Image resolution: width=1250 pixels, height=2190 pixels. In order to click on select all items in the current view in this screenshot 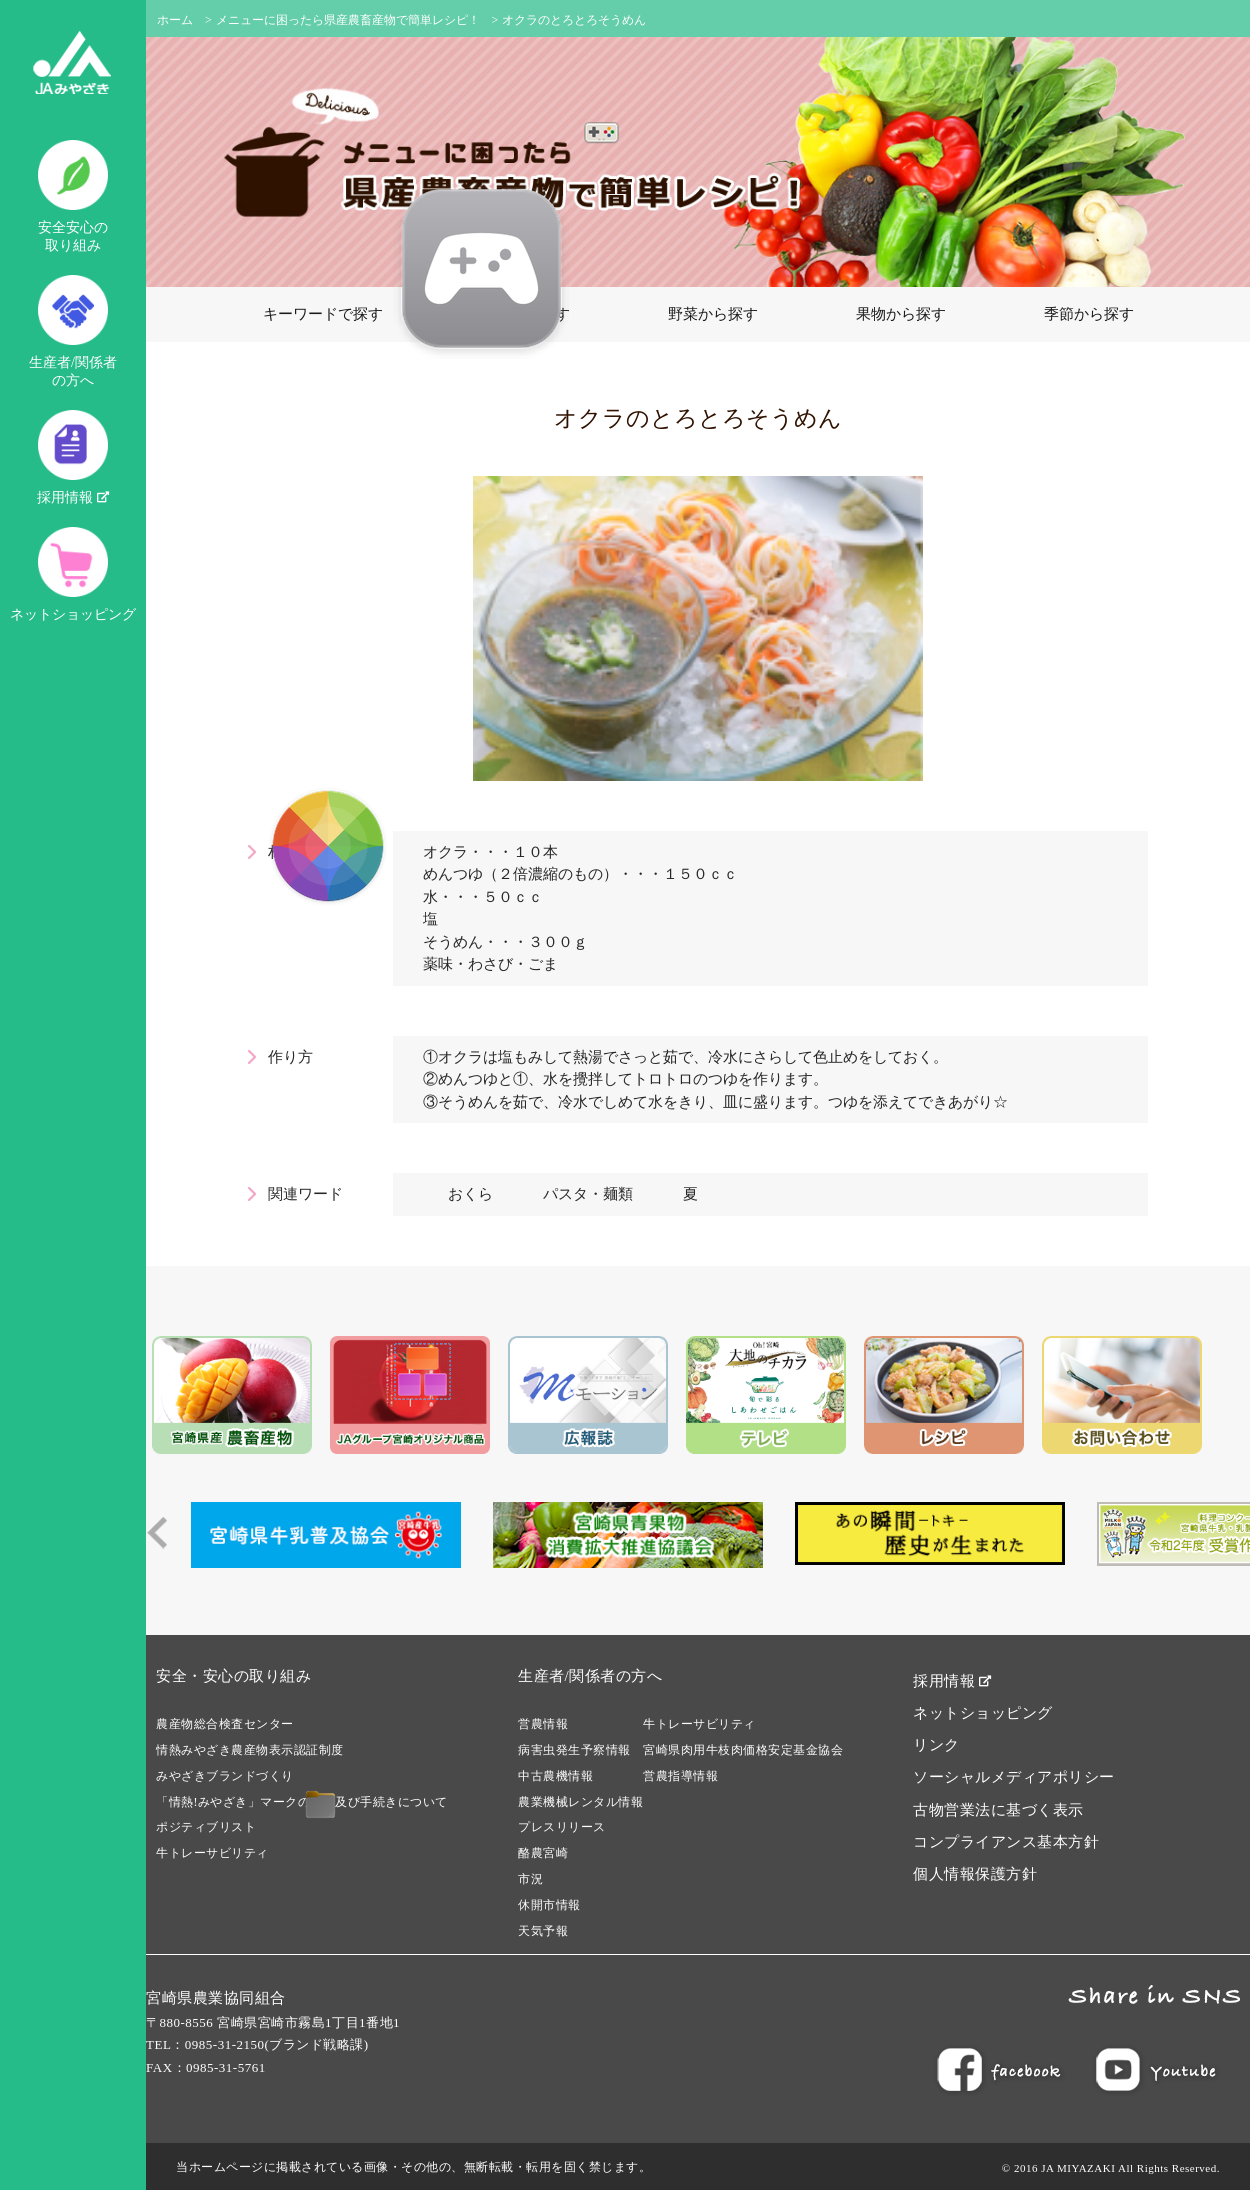, I will do `click(422, 1371)`.